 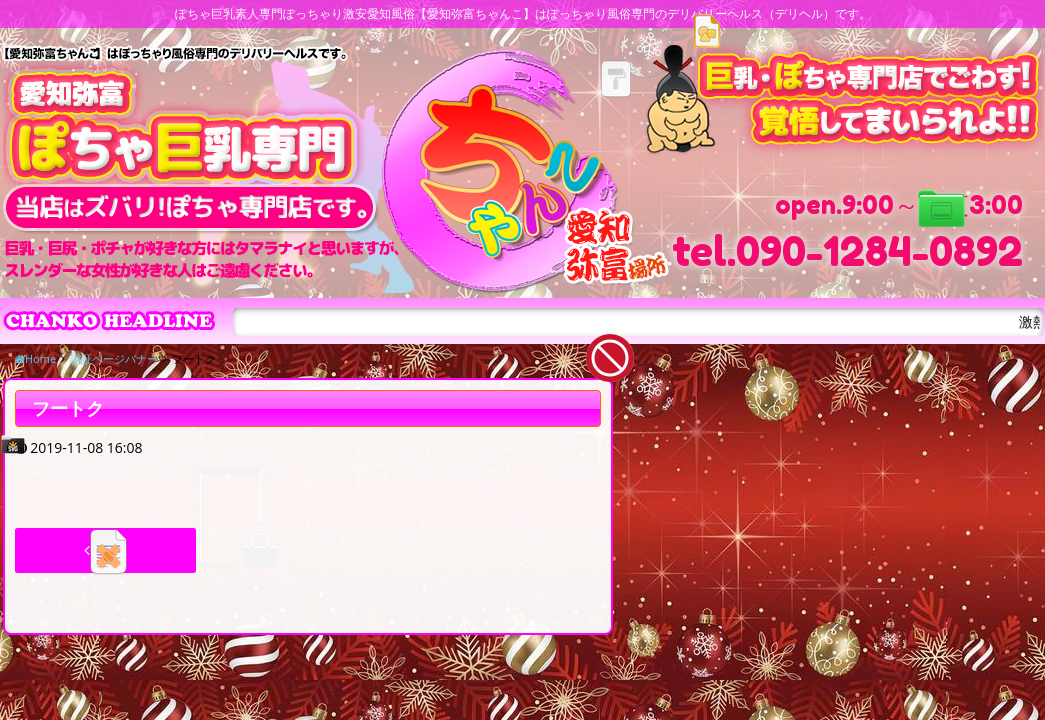 I want to click on open desktop folder, so click(x=941, y=208).